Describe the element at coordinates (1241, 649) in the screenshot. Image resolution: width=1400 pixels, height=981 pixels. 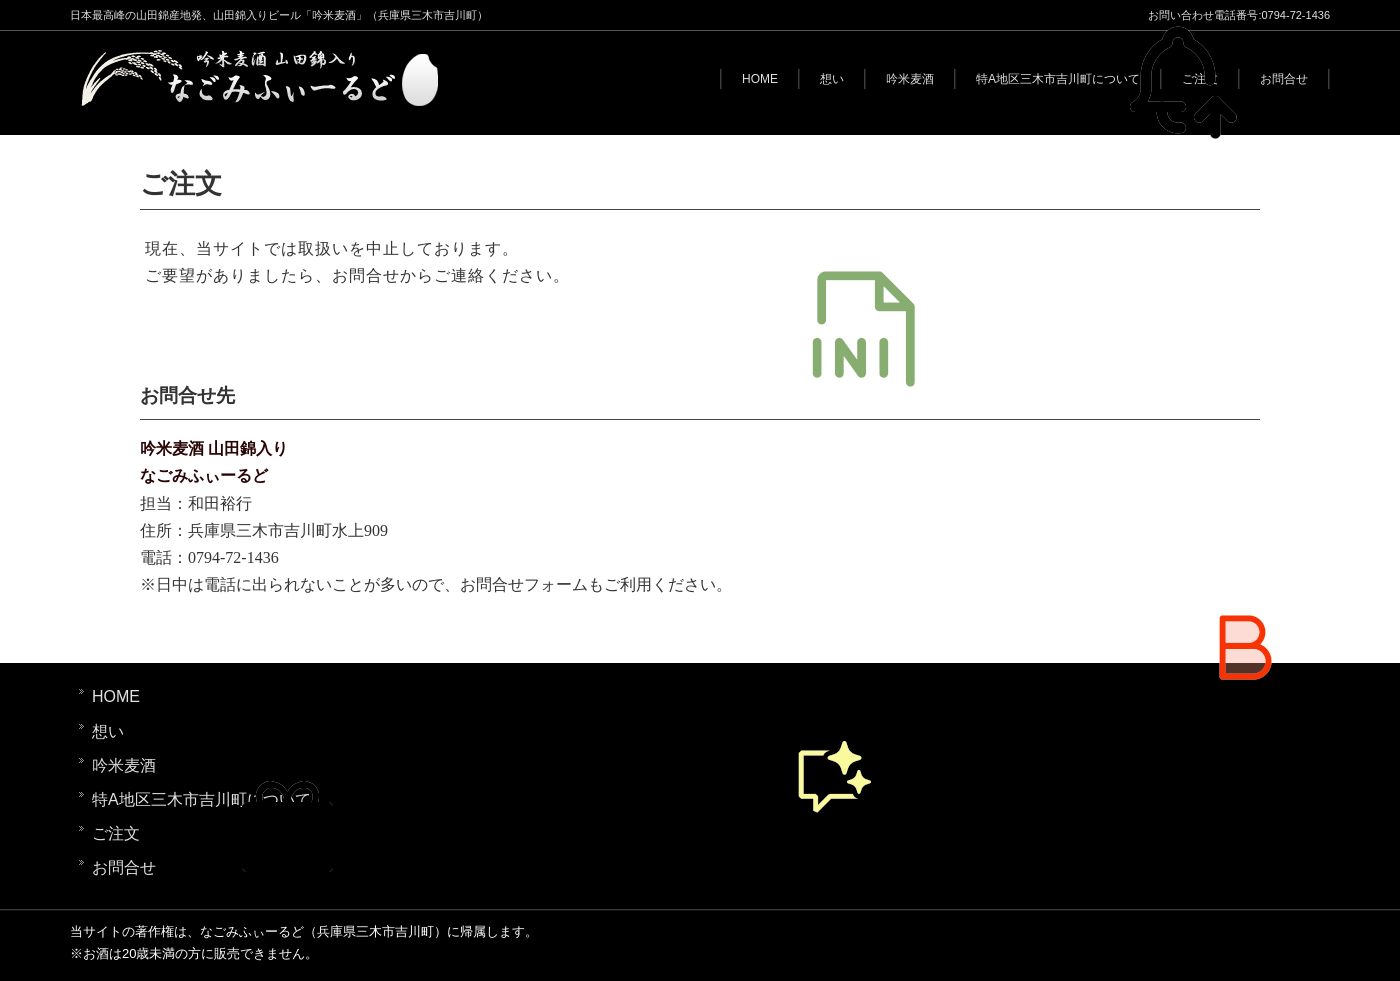
I see `apply bold formatting to selected text` at that location.